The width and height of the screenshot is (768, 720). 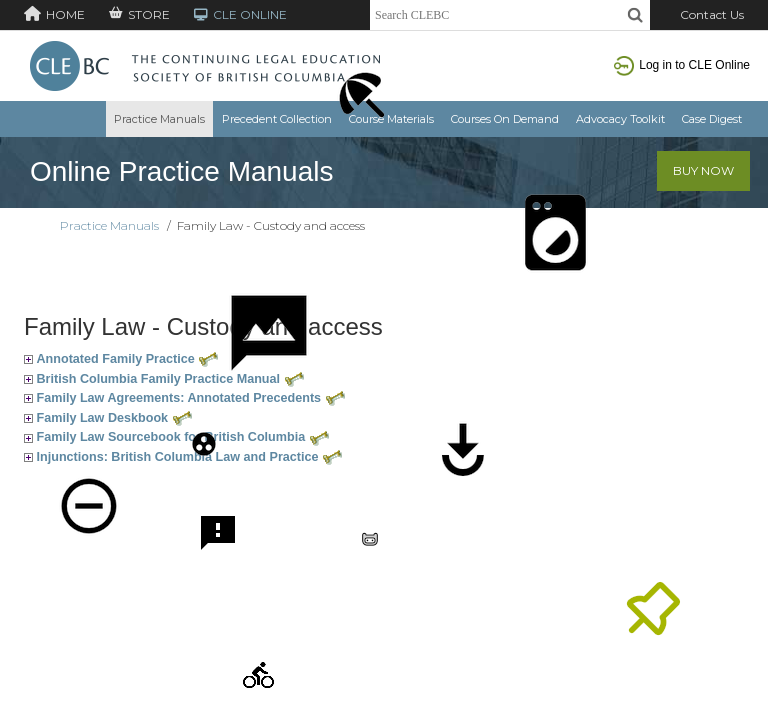 What do you see at coordinates (204, 444) in the screenshot?
I see `view or manage group workspaces` at bounding box center [204, 444].